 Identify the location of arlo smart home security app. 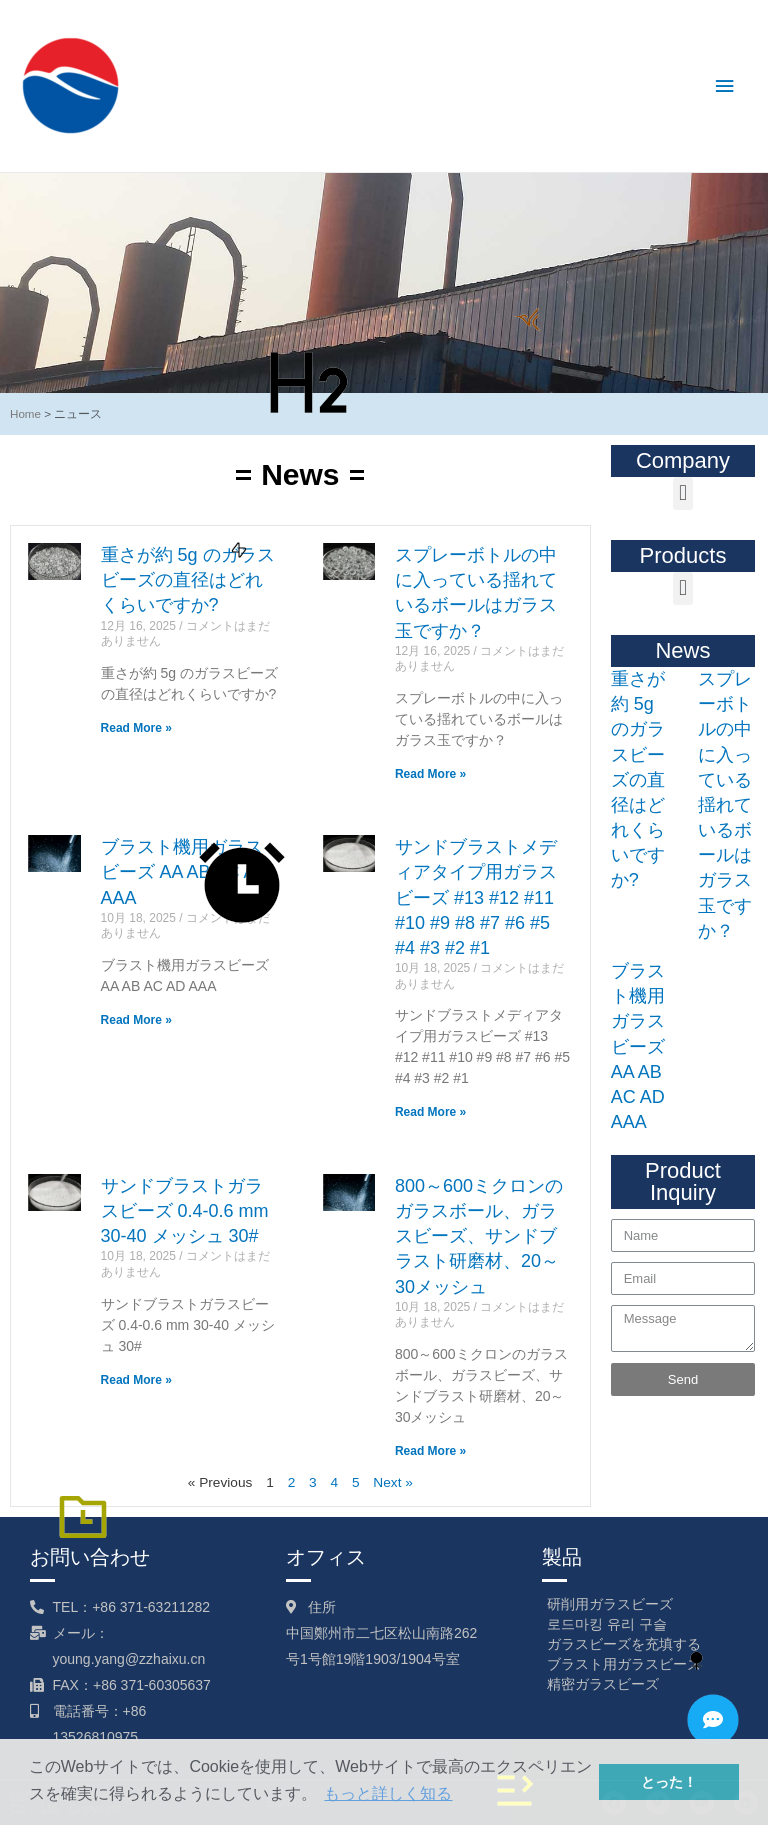
(527, 319).